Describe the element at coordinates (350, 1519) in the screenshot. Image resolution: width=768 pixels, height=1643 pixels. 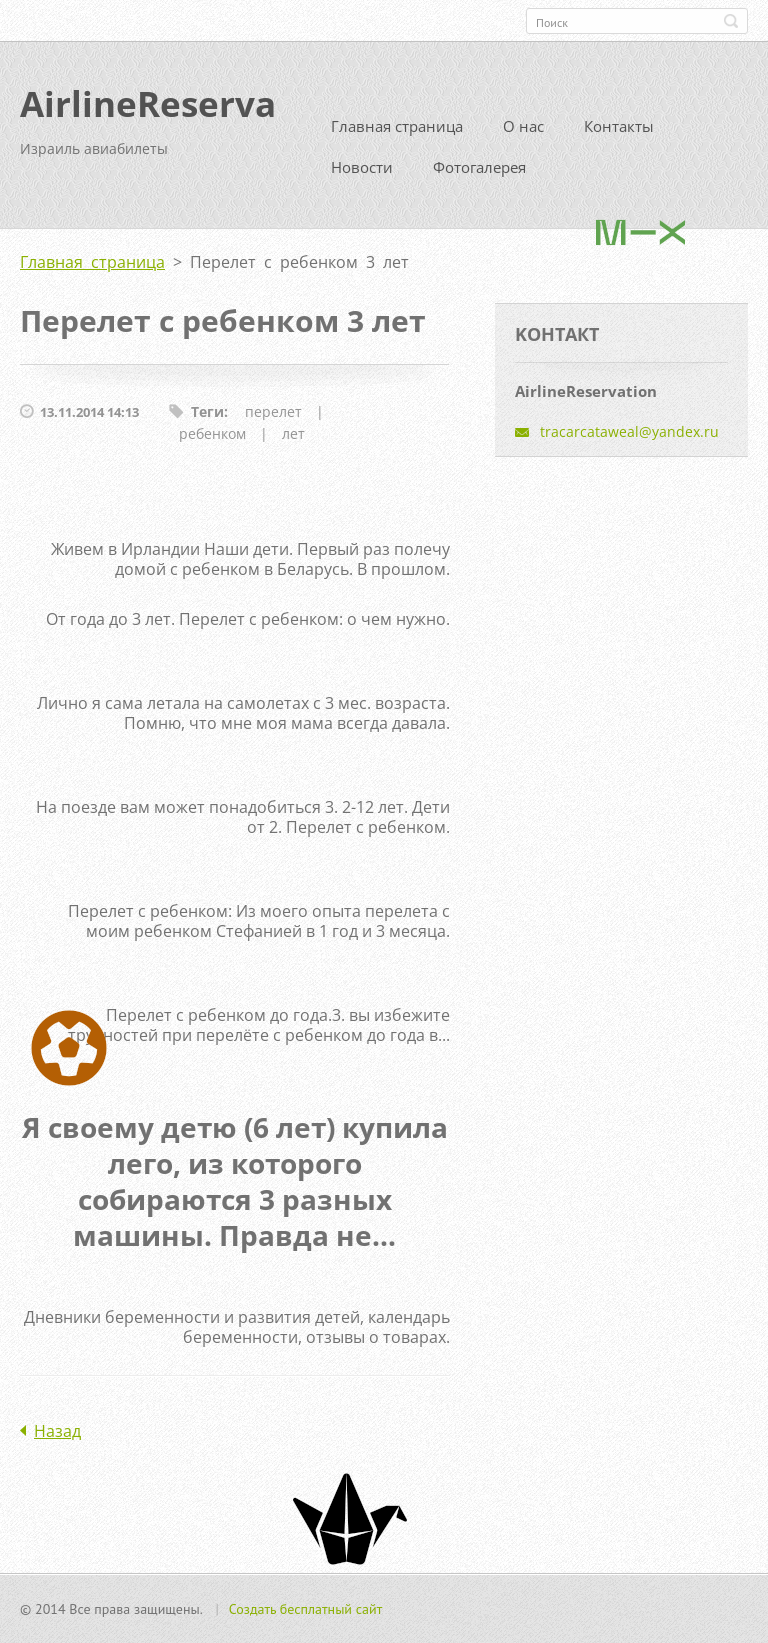
I see `open padlet app` at that location.